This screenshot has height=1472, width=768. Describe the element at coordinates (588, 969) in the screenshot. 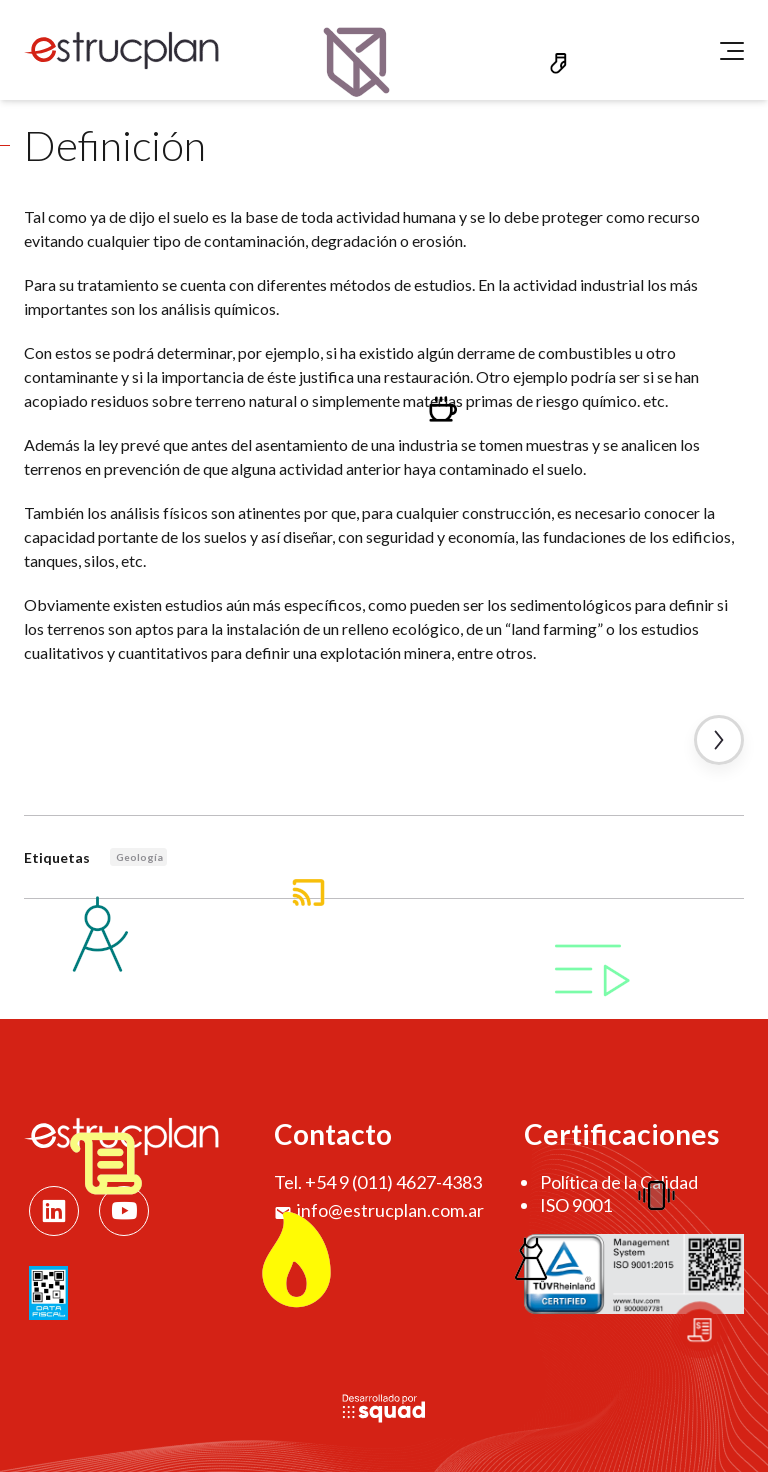

I see `view playback queue` at that location.